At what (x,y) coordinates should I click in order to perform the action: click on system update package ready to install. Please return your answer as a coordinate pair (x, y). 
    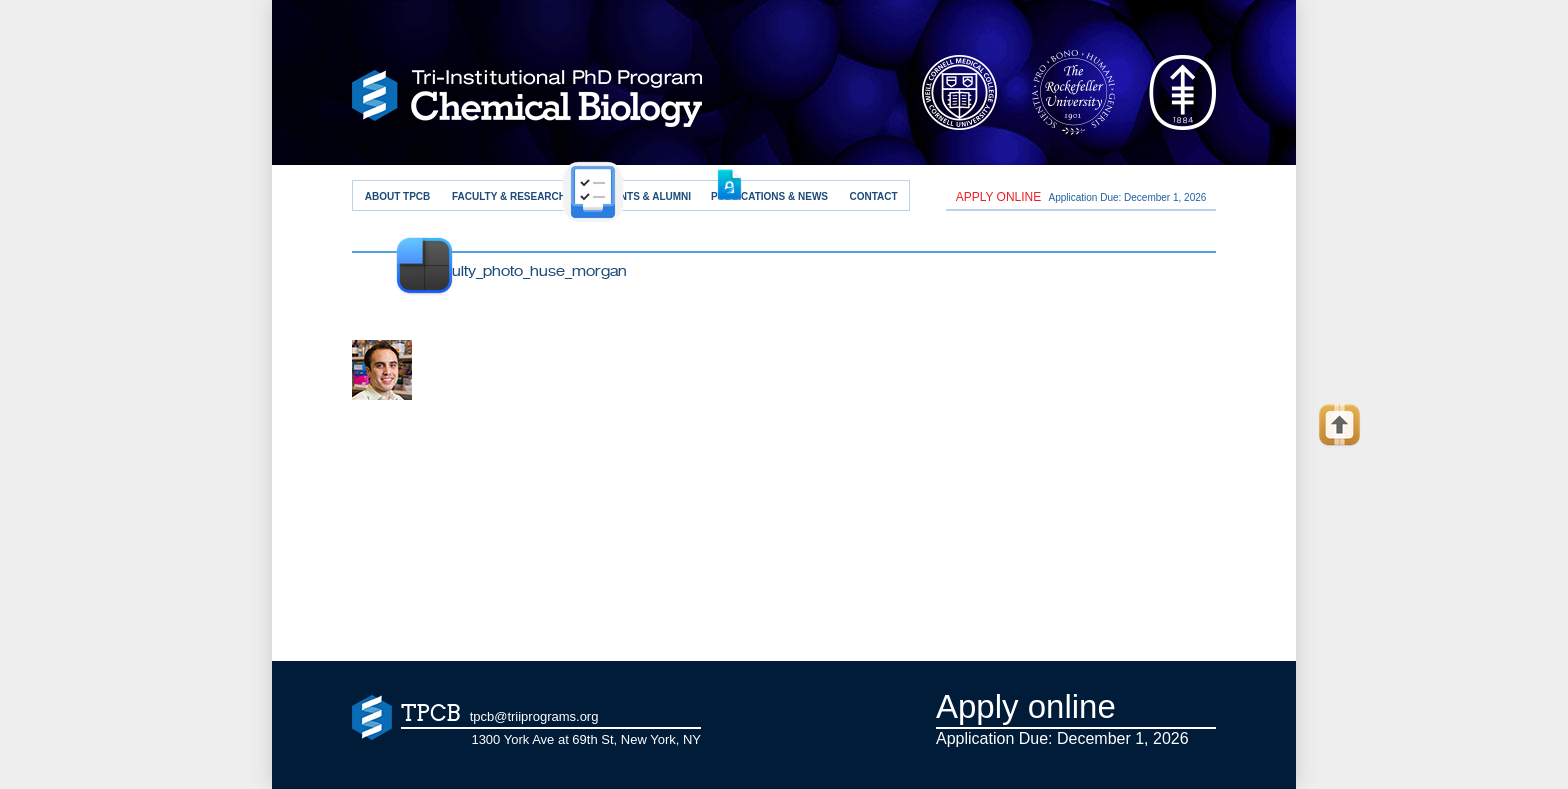
    Looking at the image, I should click on (1339, 425).